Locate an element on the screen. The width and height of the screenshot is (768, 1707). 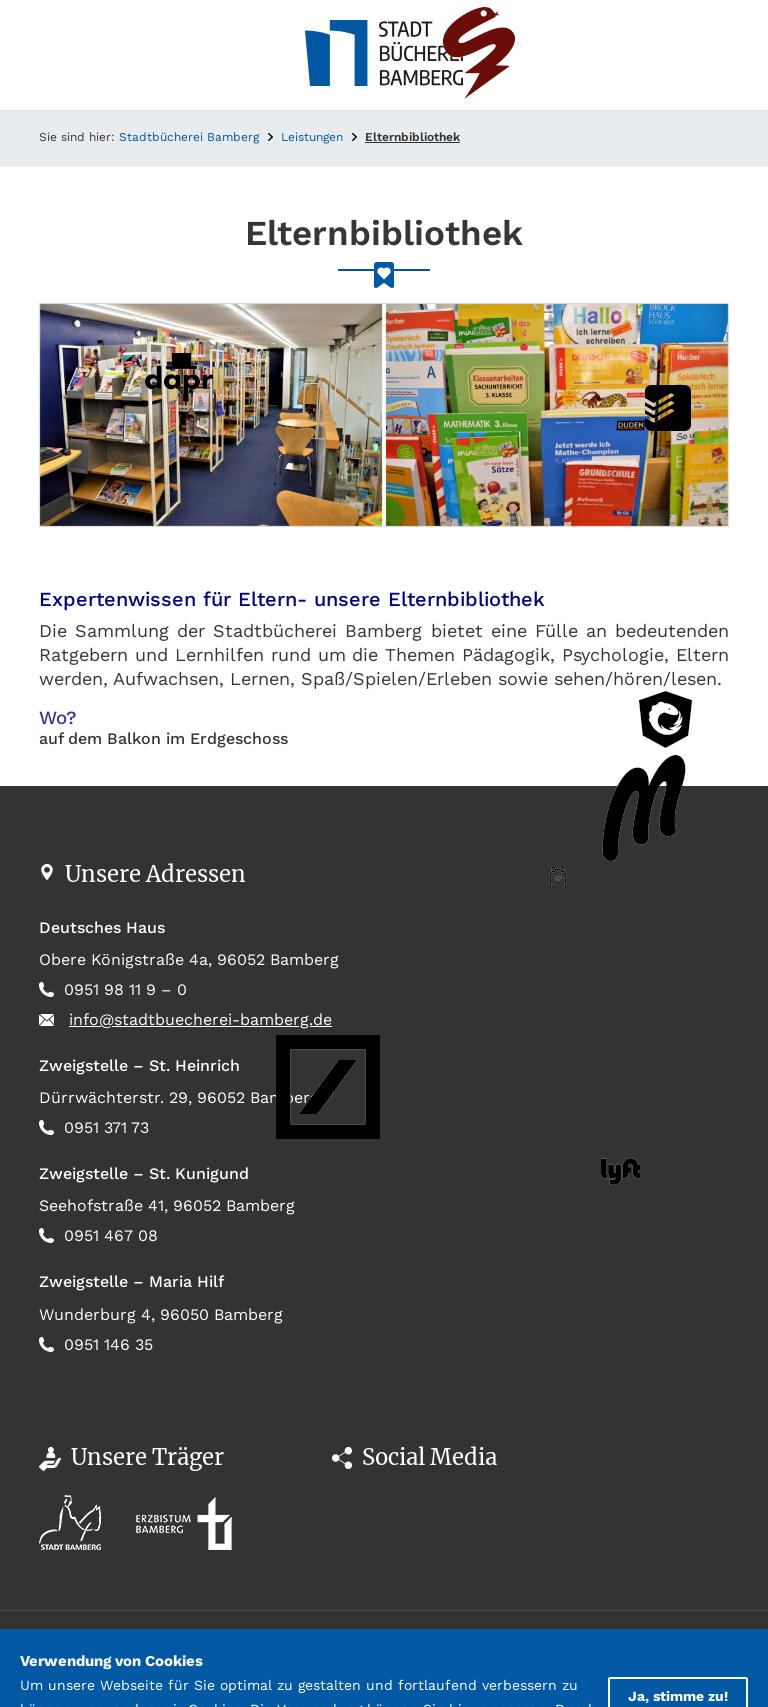
open the lyft app is located at coordinates (620, 1171).